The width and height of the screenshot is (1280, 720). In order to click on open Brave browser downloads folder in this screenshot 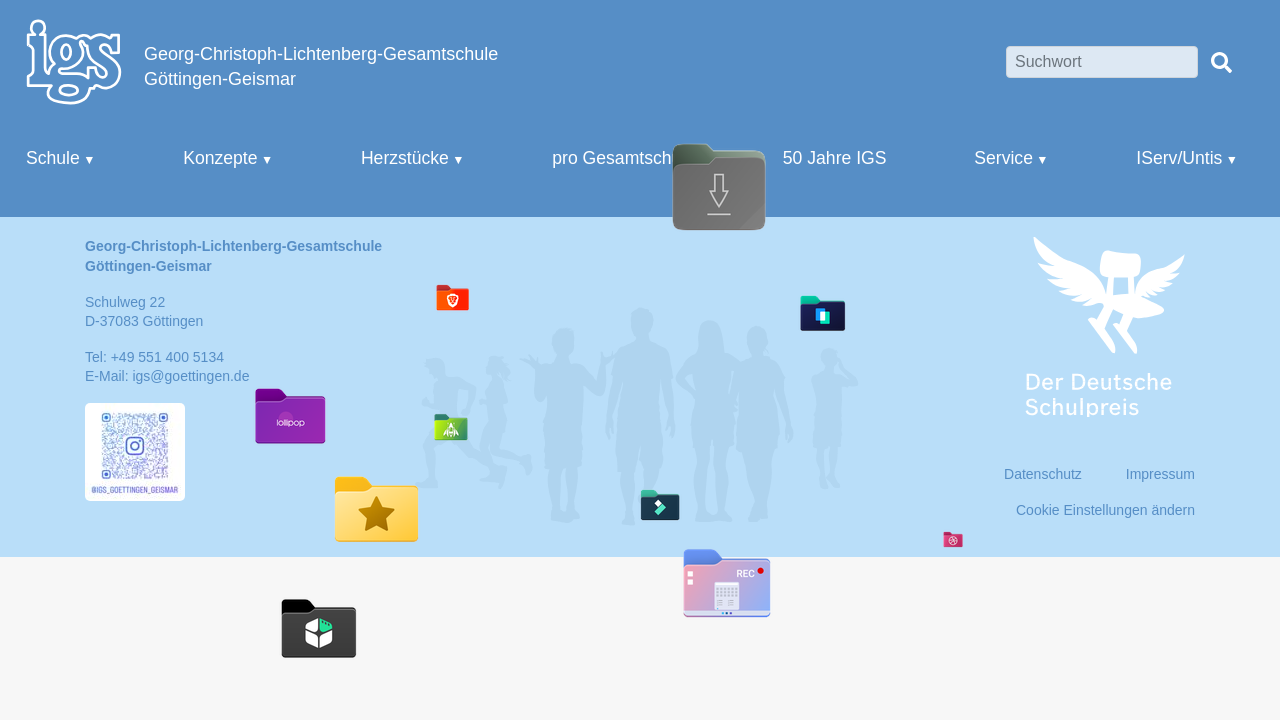, I will do `click(452, 298)`.